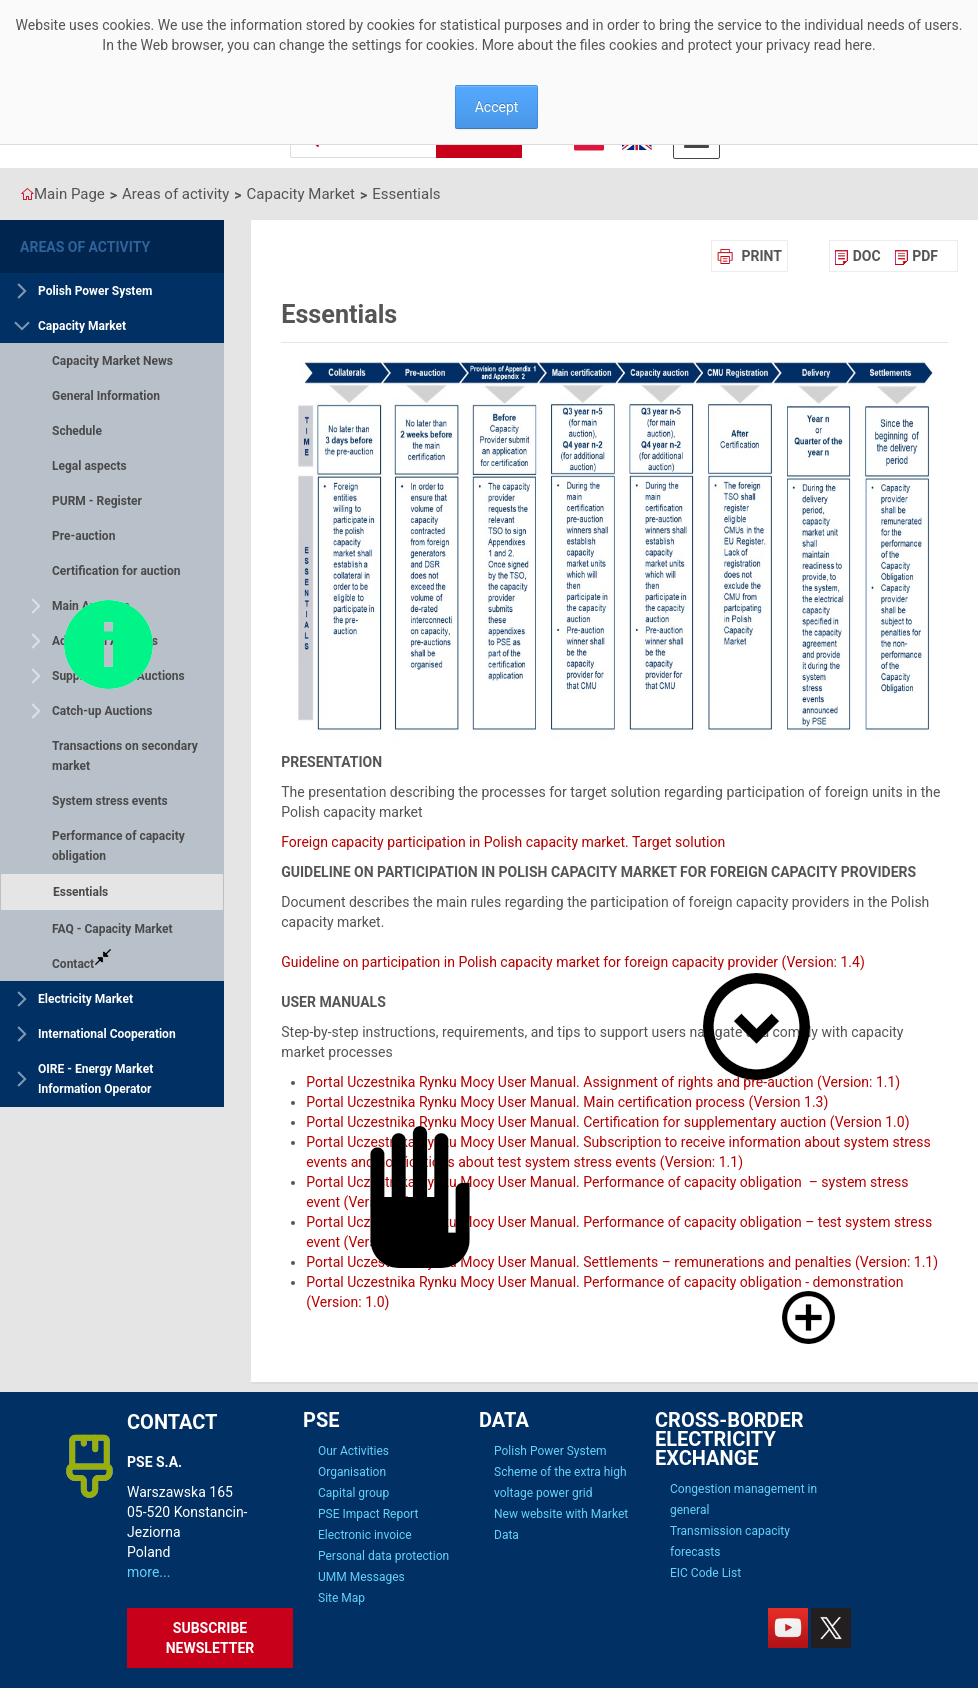  I want to click on stop or halt an action, so click(420, 1197).